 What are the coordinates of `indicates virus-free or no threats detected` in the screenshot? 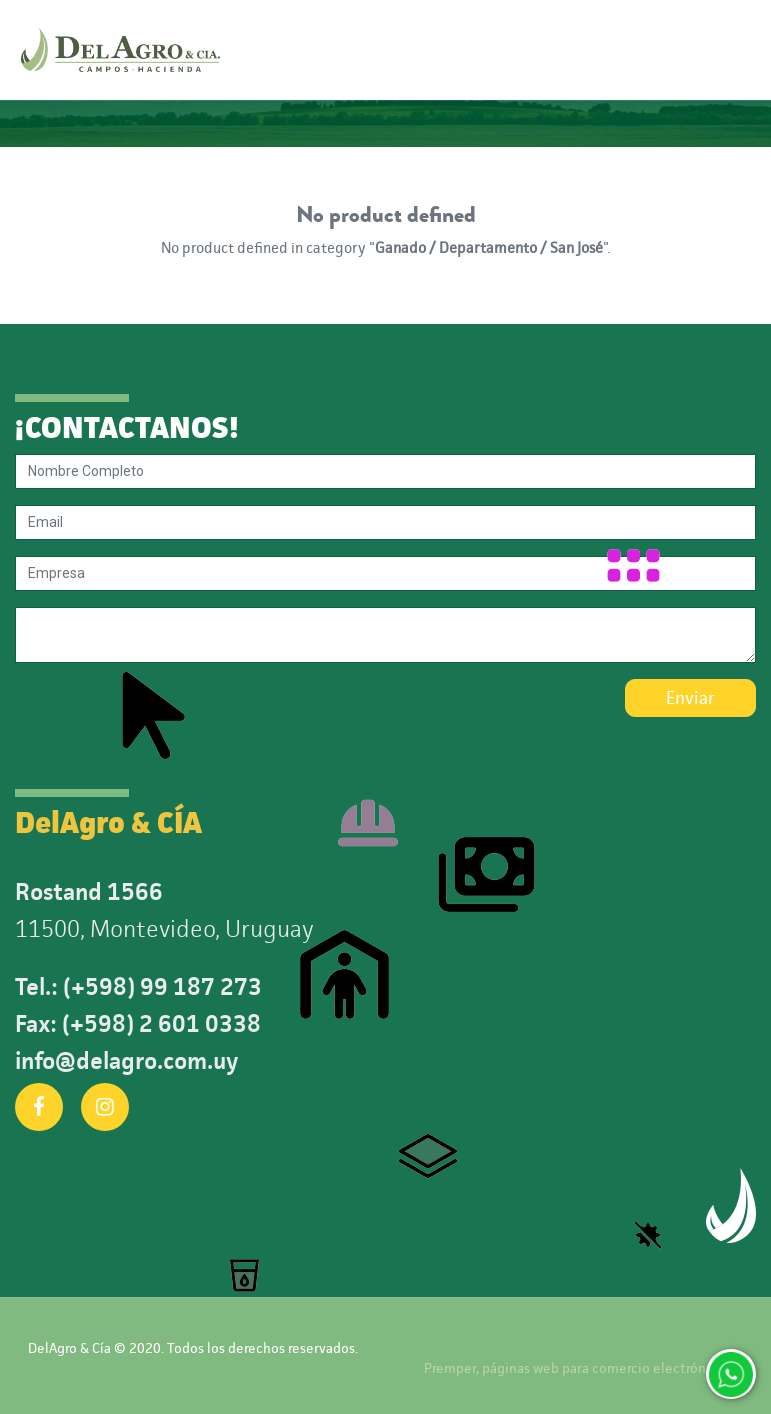 It's located at (648, 1235).